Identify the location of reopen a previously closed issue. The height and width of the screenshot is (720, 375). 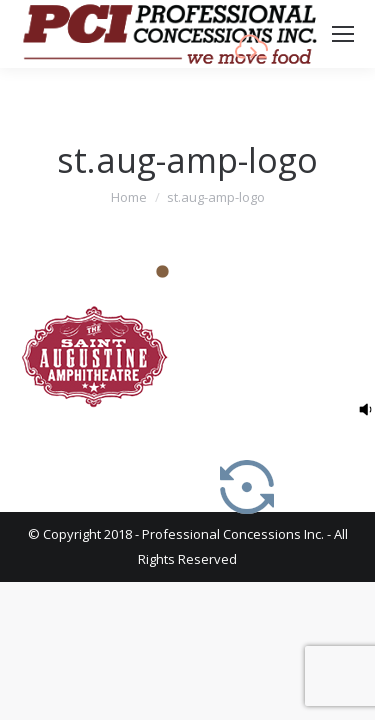
(247, 487).